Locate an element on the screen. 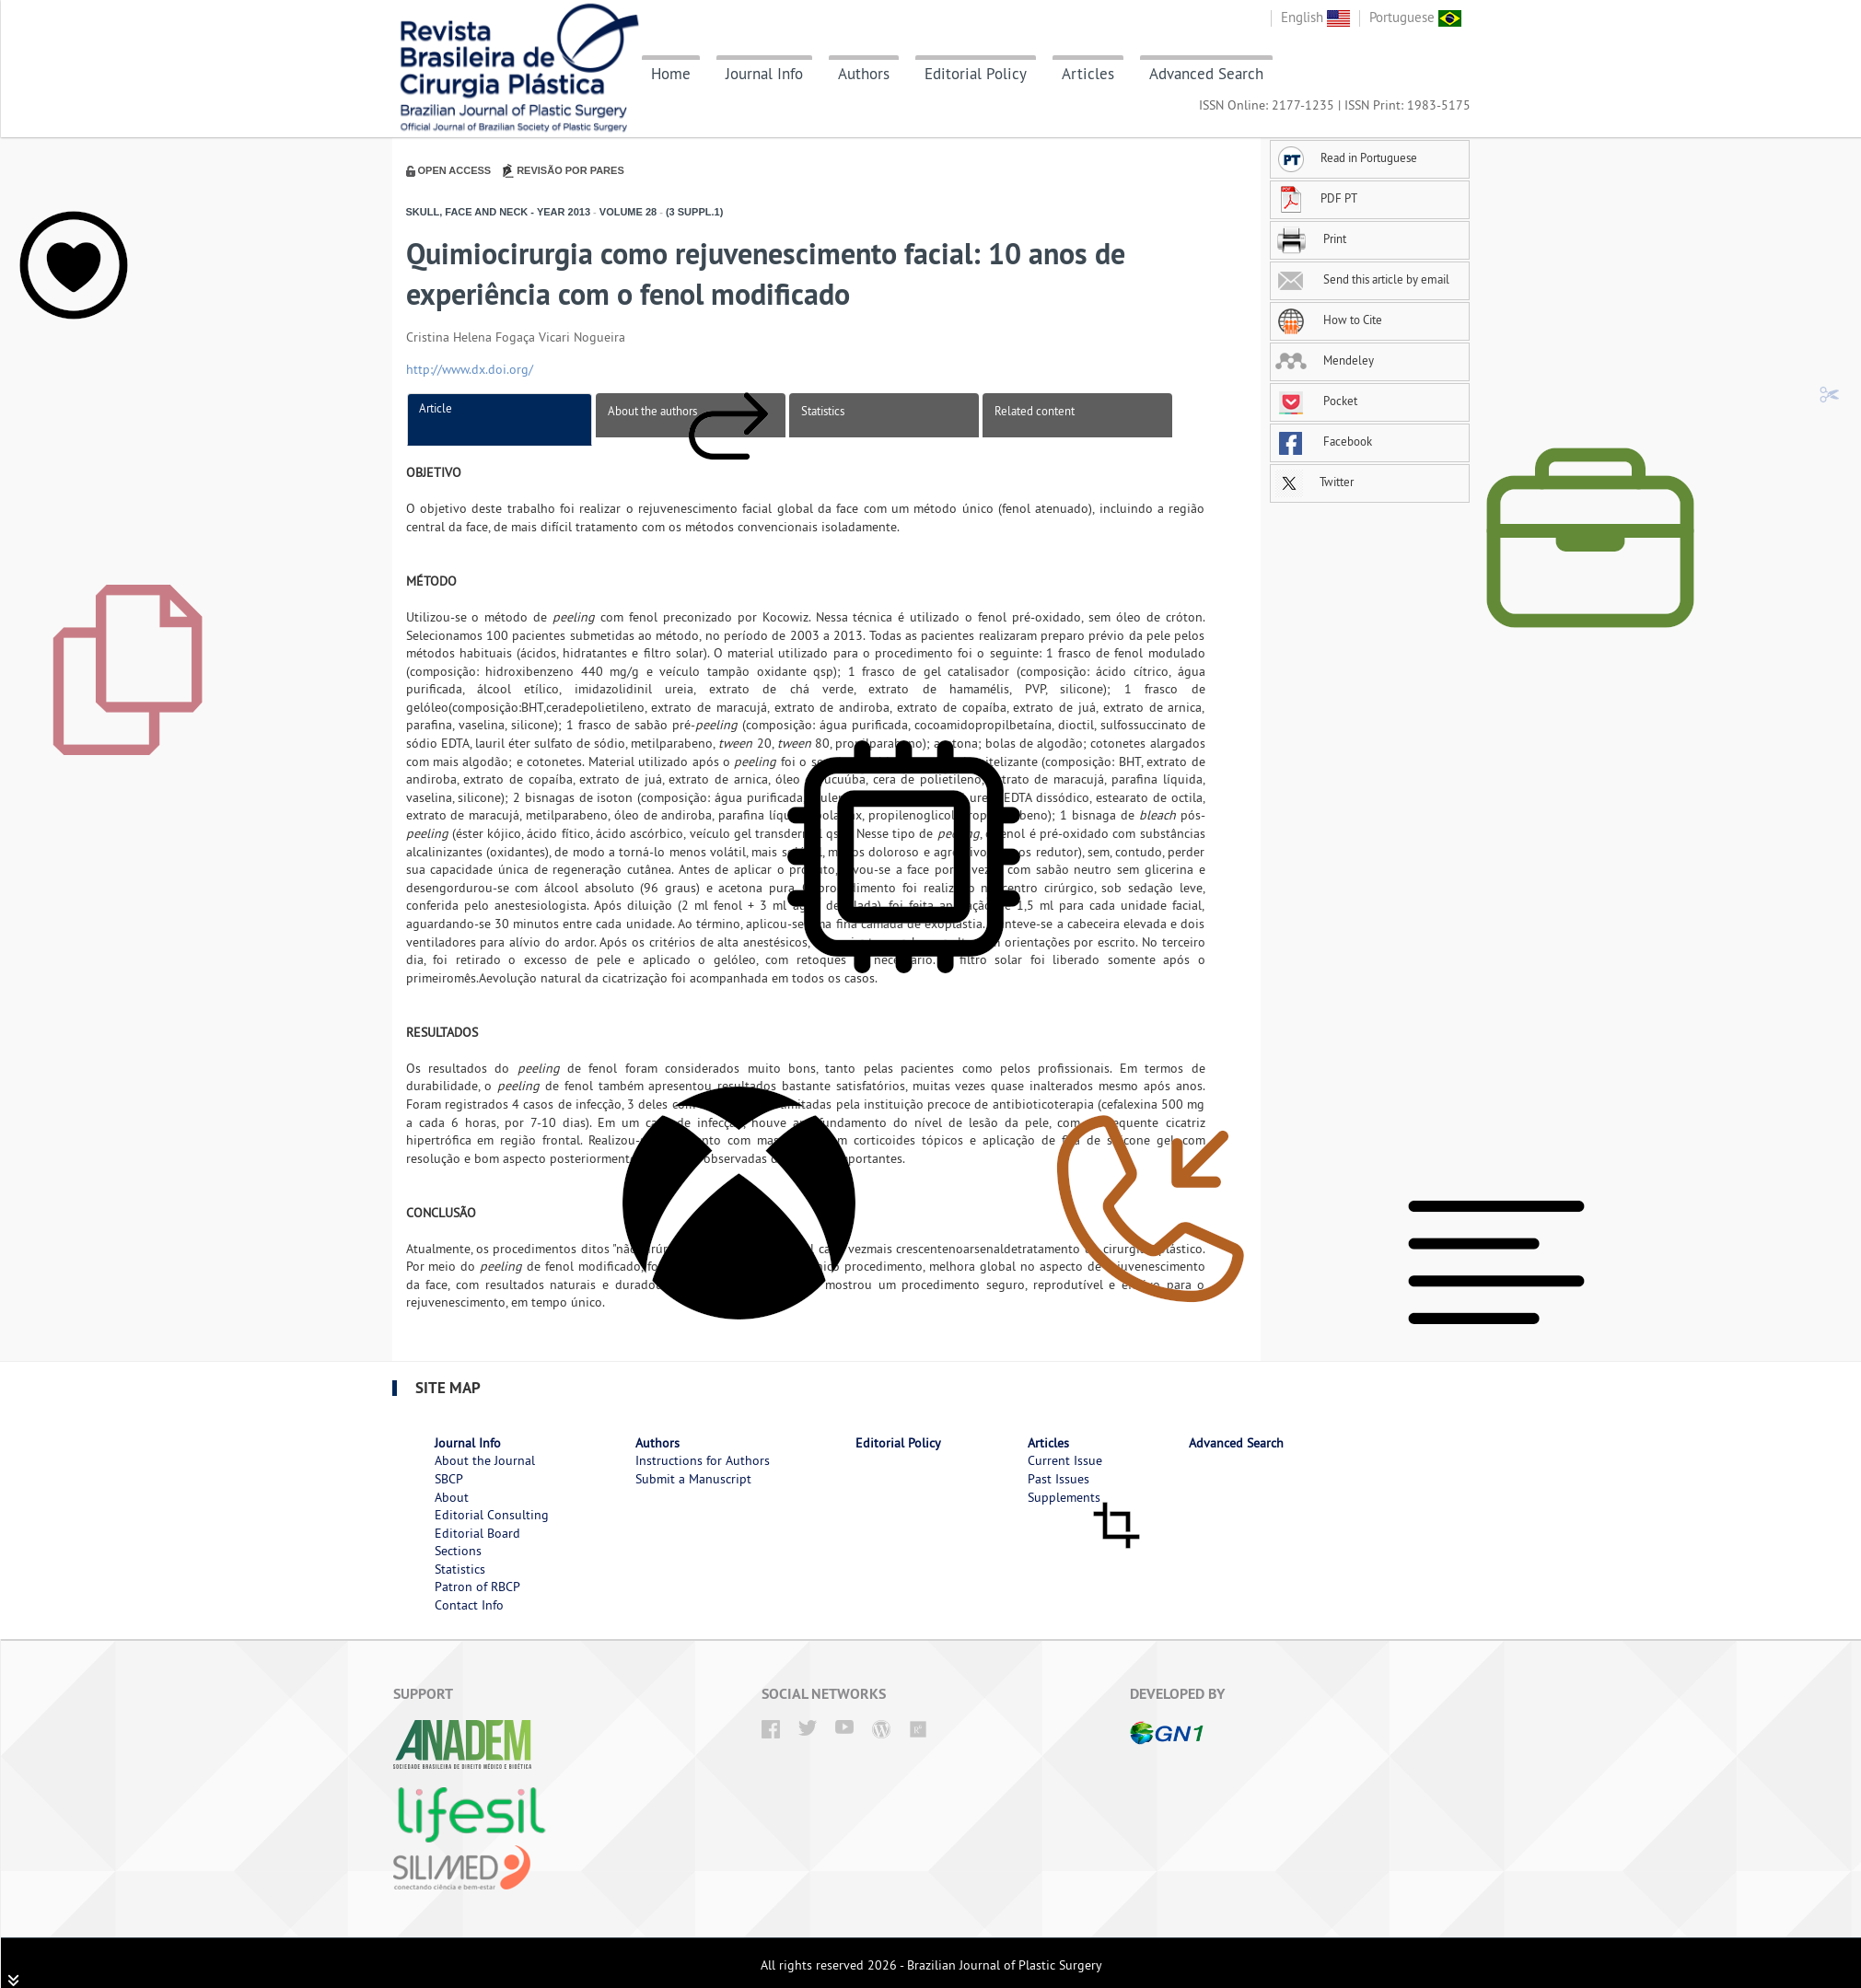 This screenshot has width=1861, height=1988. browse files in the explorer panel is located at coordinates (131, 669).